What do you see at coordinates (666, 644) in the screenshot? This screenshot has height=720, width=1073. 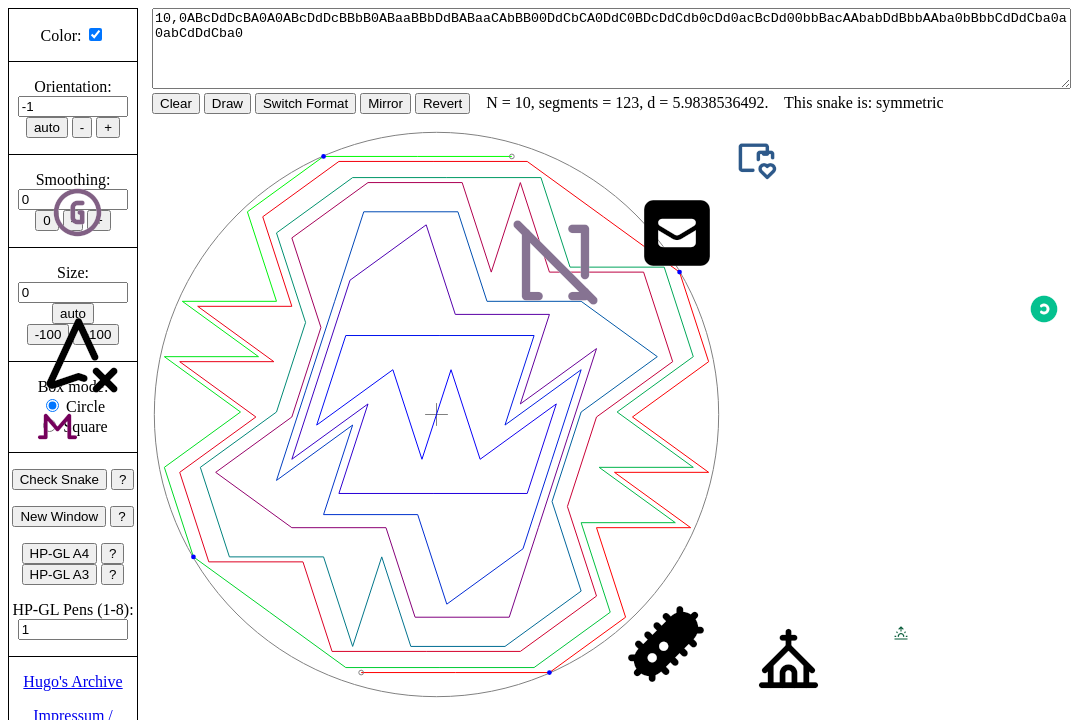 I see `indicates microbiology or bacterial content` at bounding box center [666, 644].